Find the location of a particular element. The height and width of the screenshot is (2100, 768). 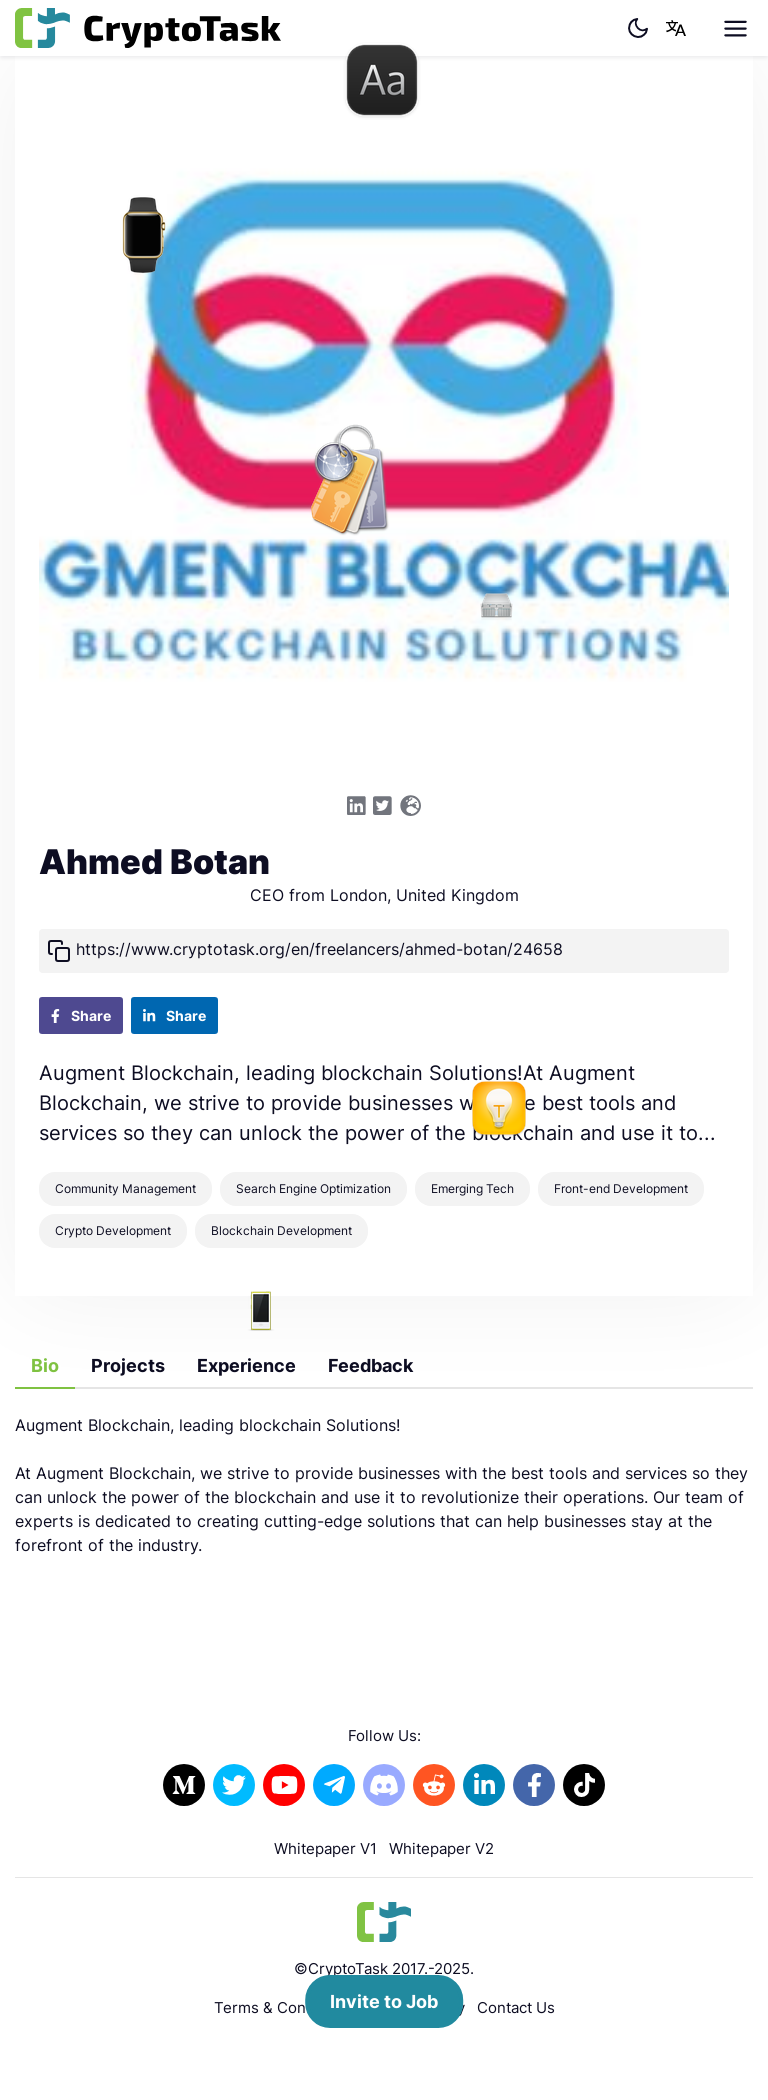

access kerberos authentication settings is located at coordinates (350, 480).